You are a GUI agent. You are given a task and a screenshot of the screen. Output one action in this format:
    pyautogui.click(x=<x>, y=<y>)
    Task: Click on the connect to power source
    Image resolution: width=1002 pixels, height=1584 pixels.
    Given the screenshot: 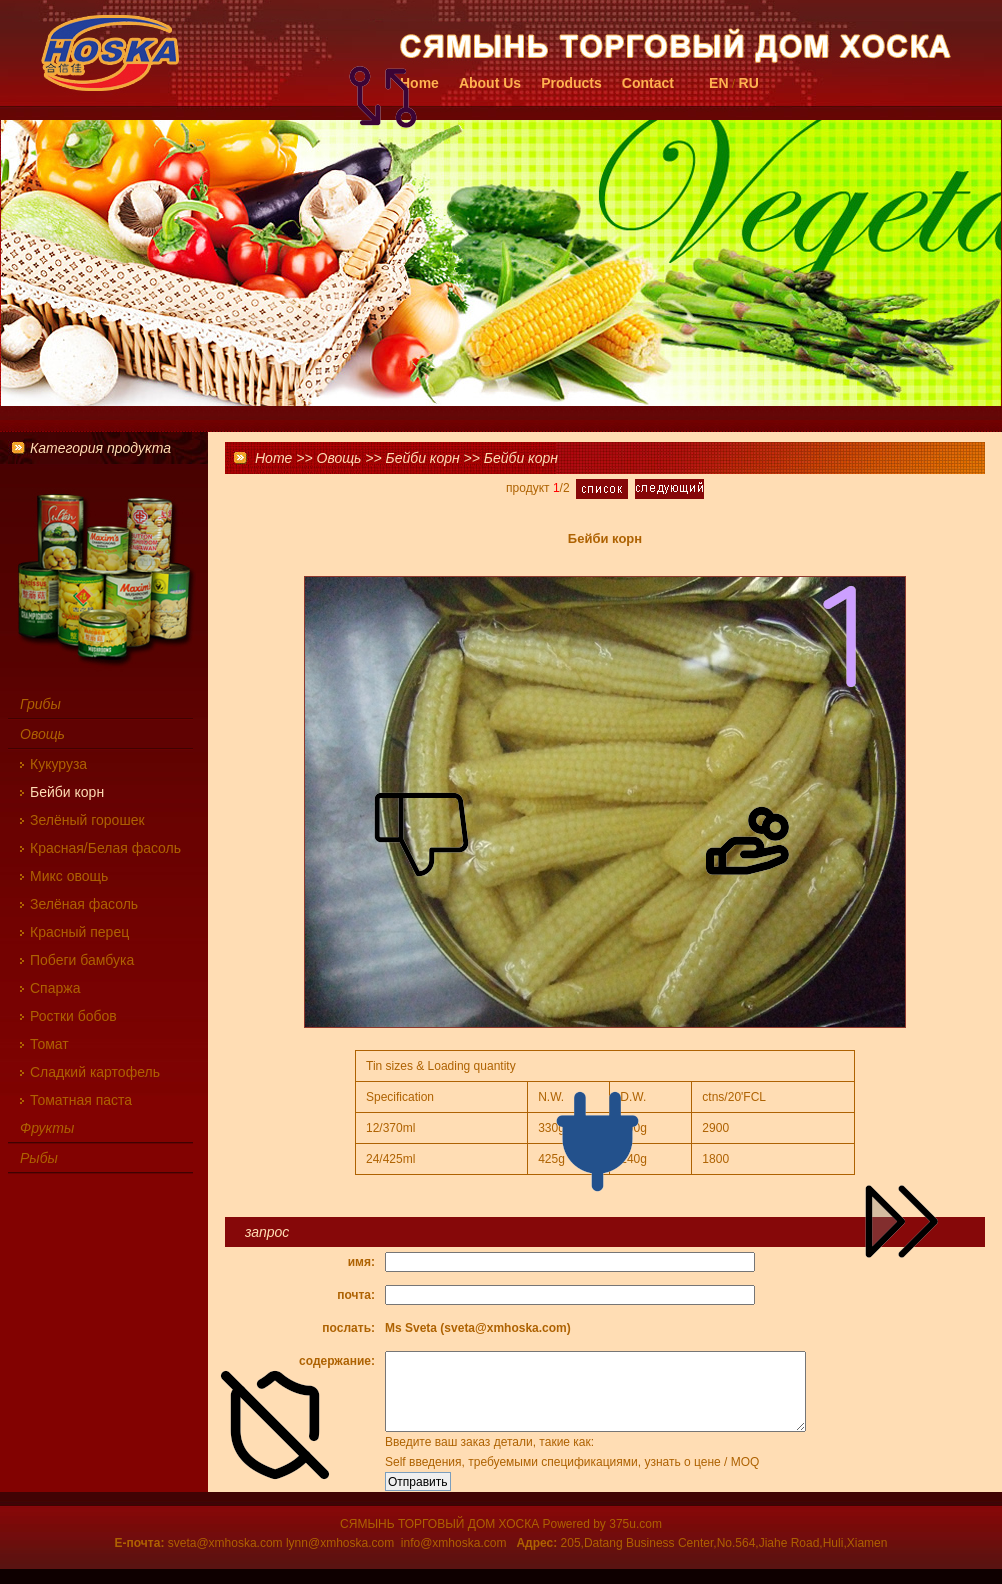 What is the action you would take?
    pyautogui.click(x=597, y=1144)
    